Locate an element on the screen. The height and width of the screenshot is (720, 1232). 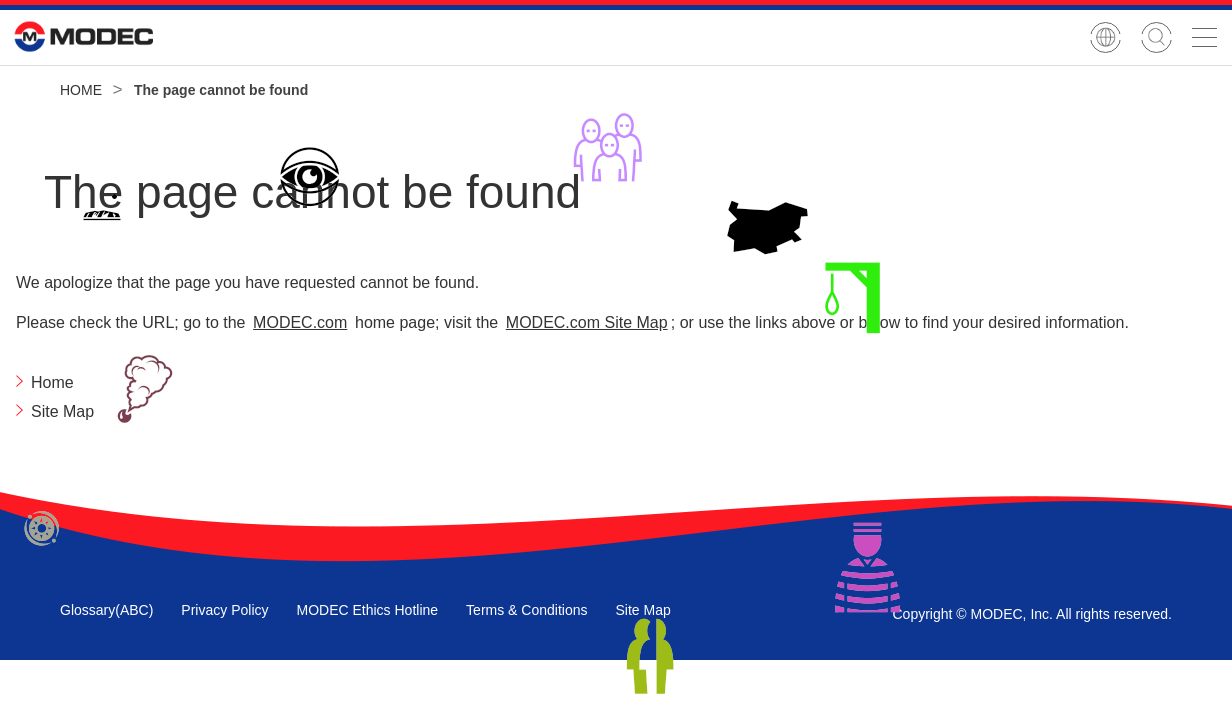
uluru landmark or australian destination is located at coordinates (102, 209).